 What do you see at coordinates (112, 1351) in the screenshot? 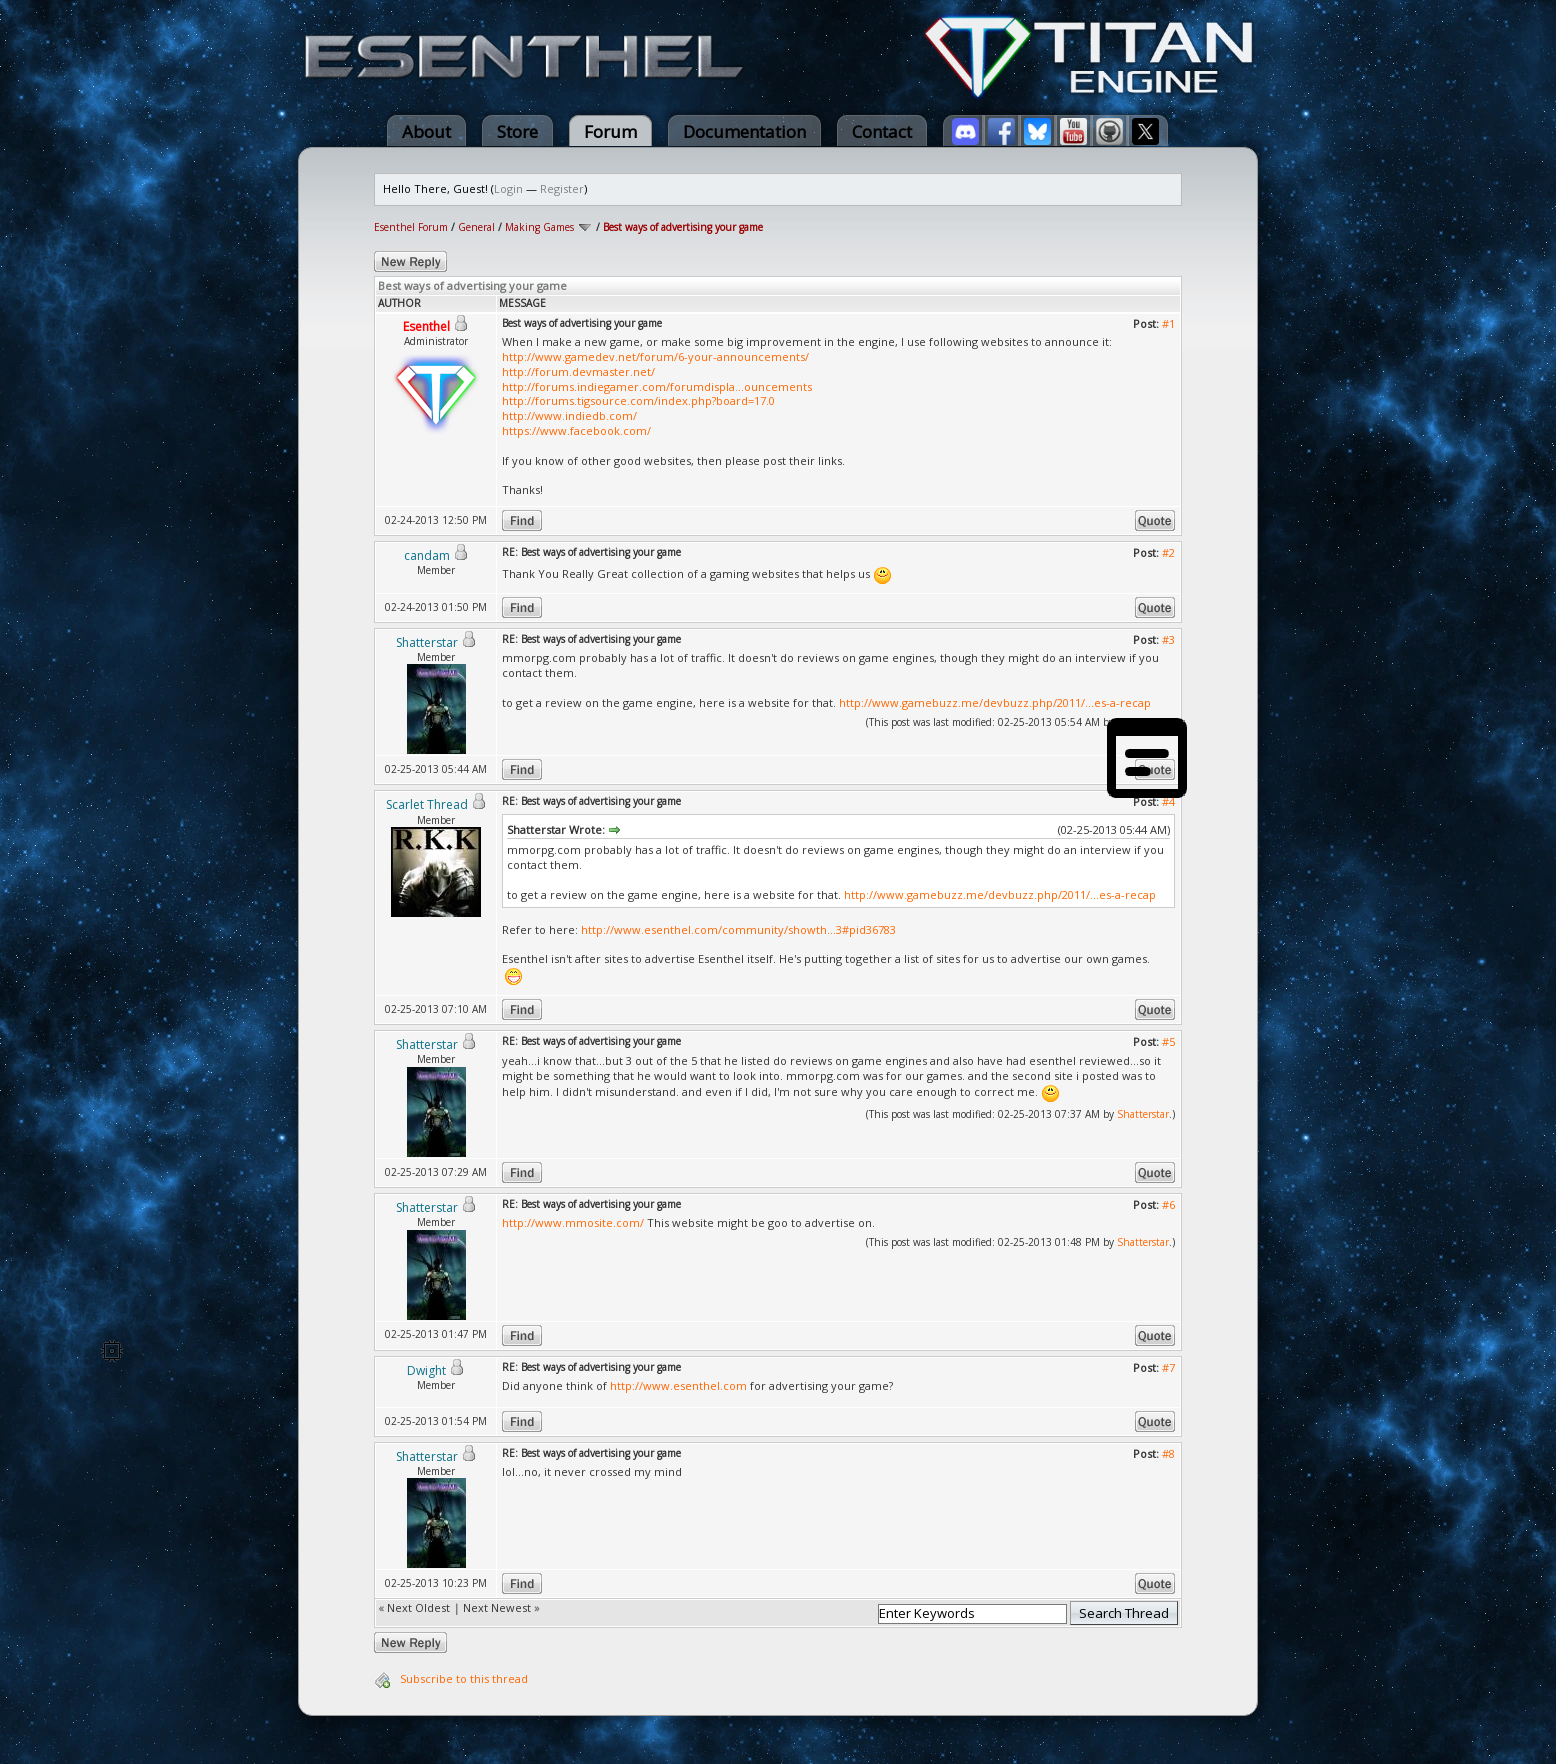
I see `view system processor information` at bounding box center [112, 1351].